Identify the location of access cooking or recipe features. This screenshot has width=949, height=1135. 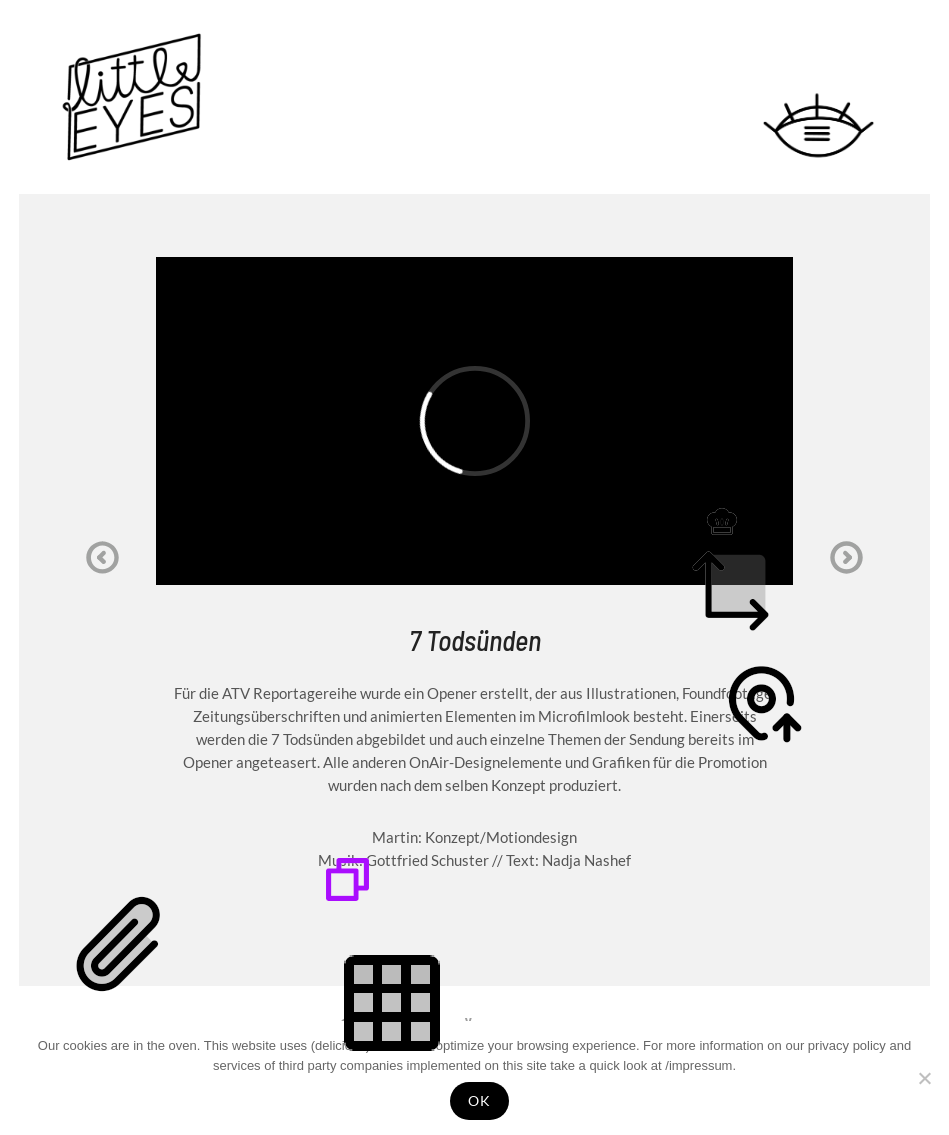
(722, 522).